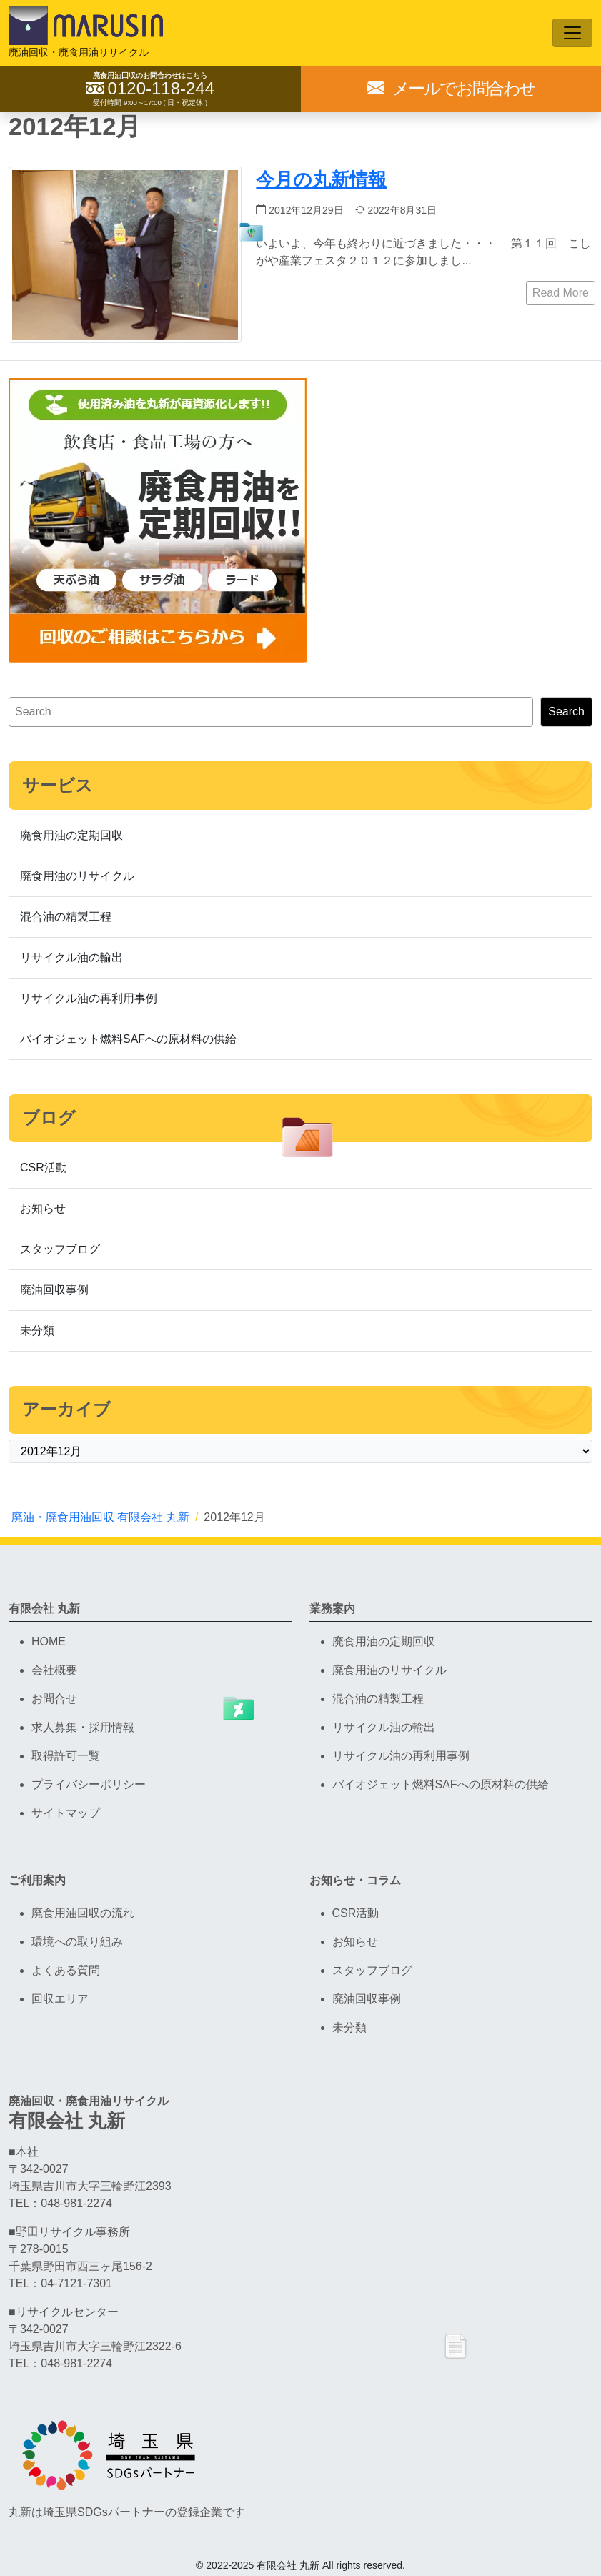 The width and height of the screenshot is (601, 2576). I want to click on open your DeviantArt downloads folder, so click(238, 1708).